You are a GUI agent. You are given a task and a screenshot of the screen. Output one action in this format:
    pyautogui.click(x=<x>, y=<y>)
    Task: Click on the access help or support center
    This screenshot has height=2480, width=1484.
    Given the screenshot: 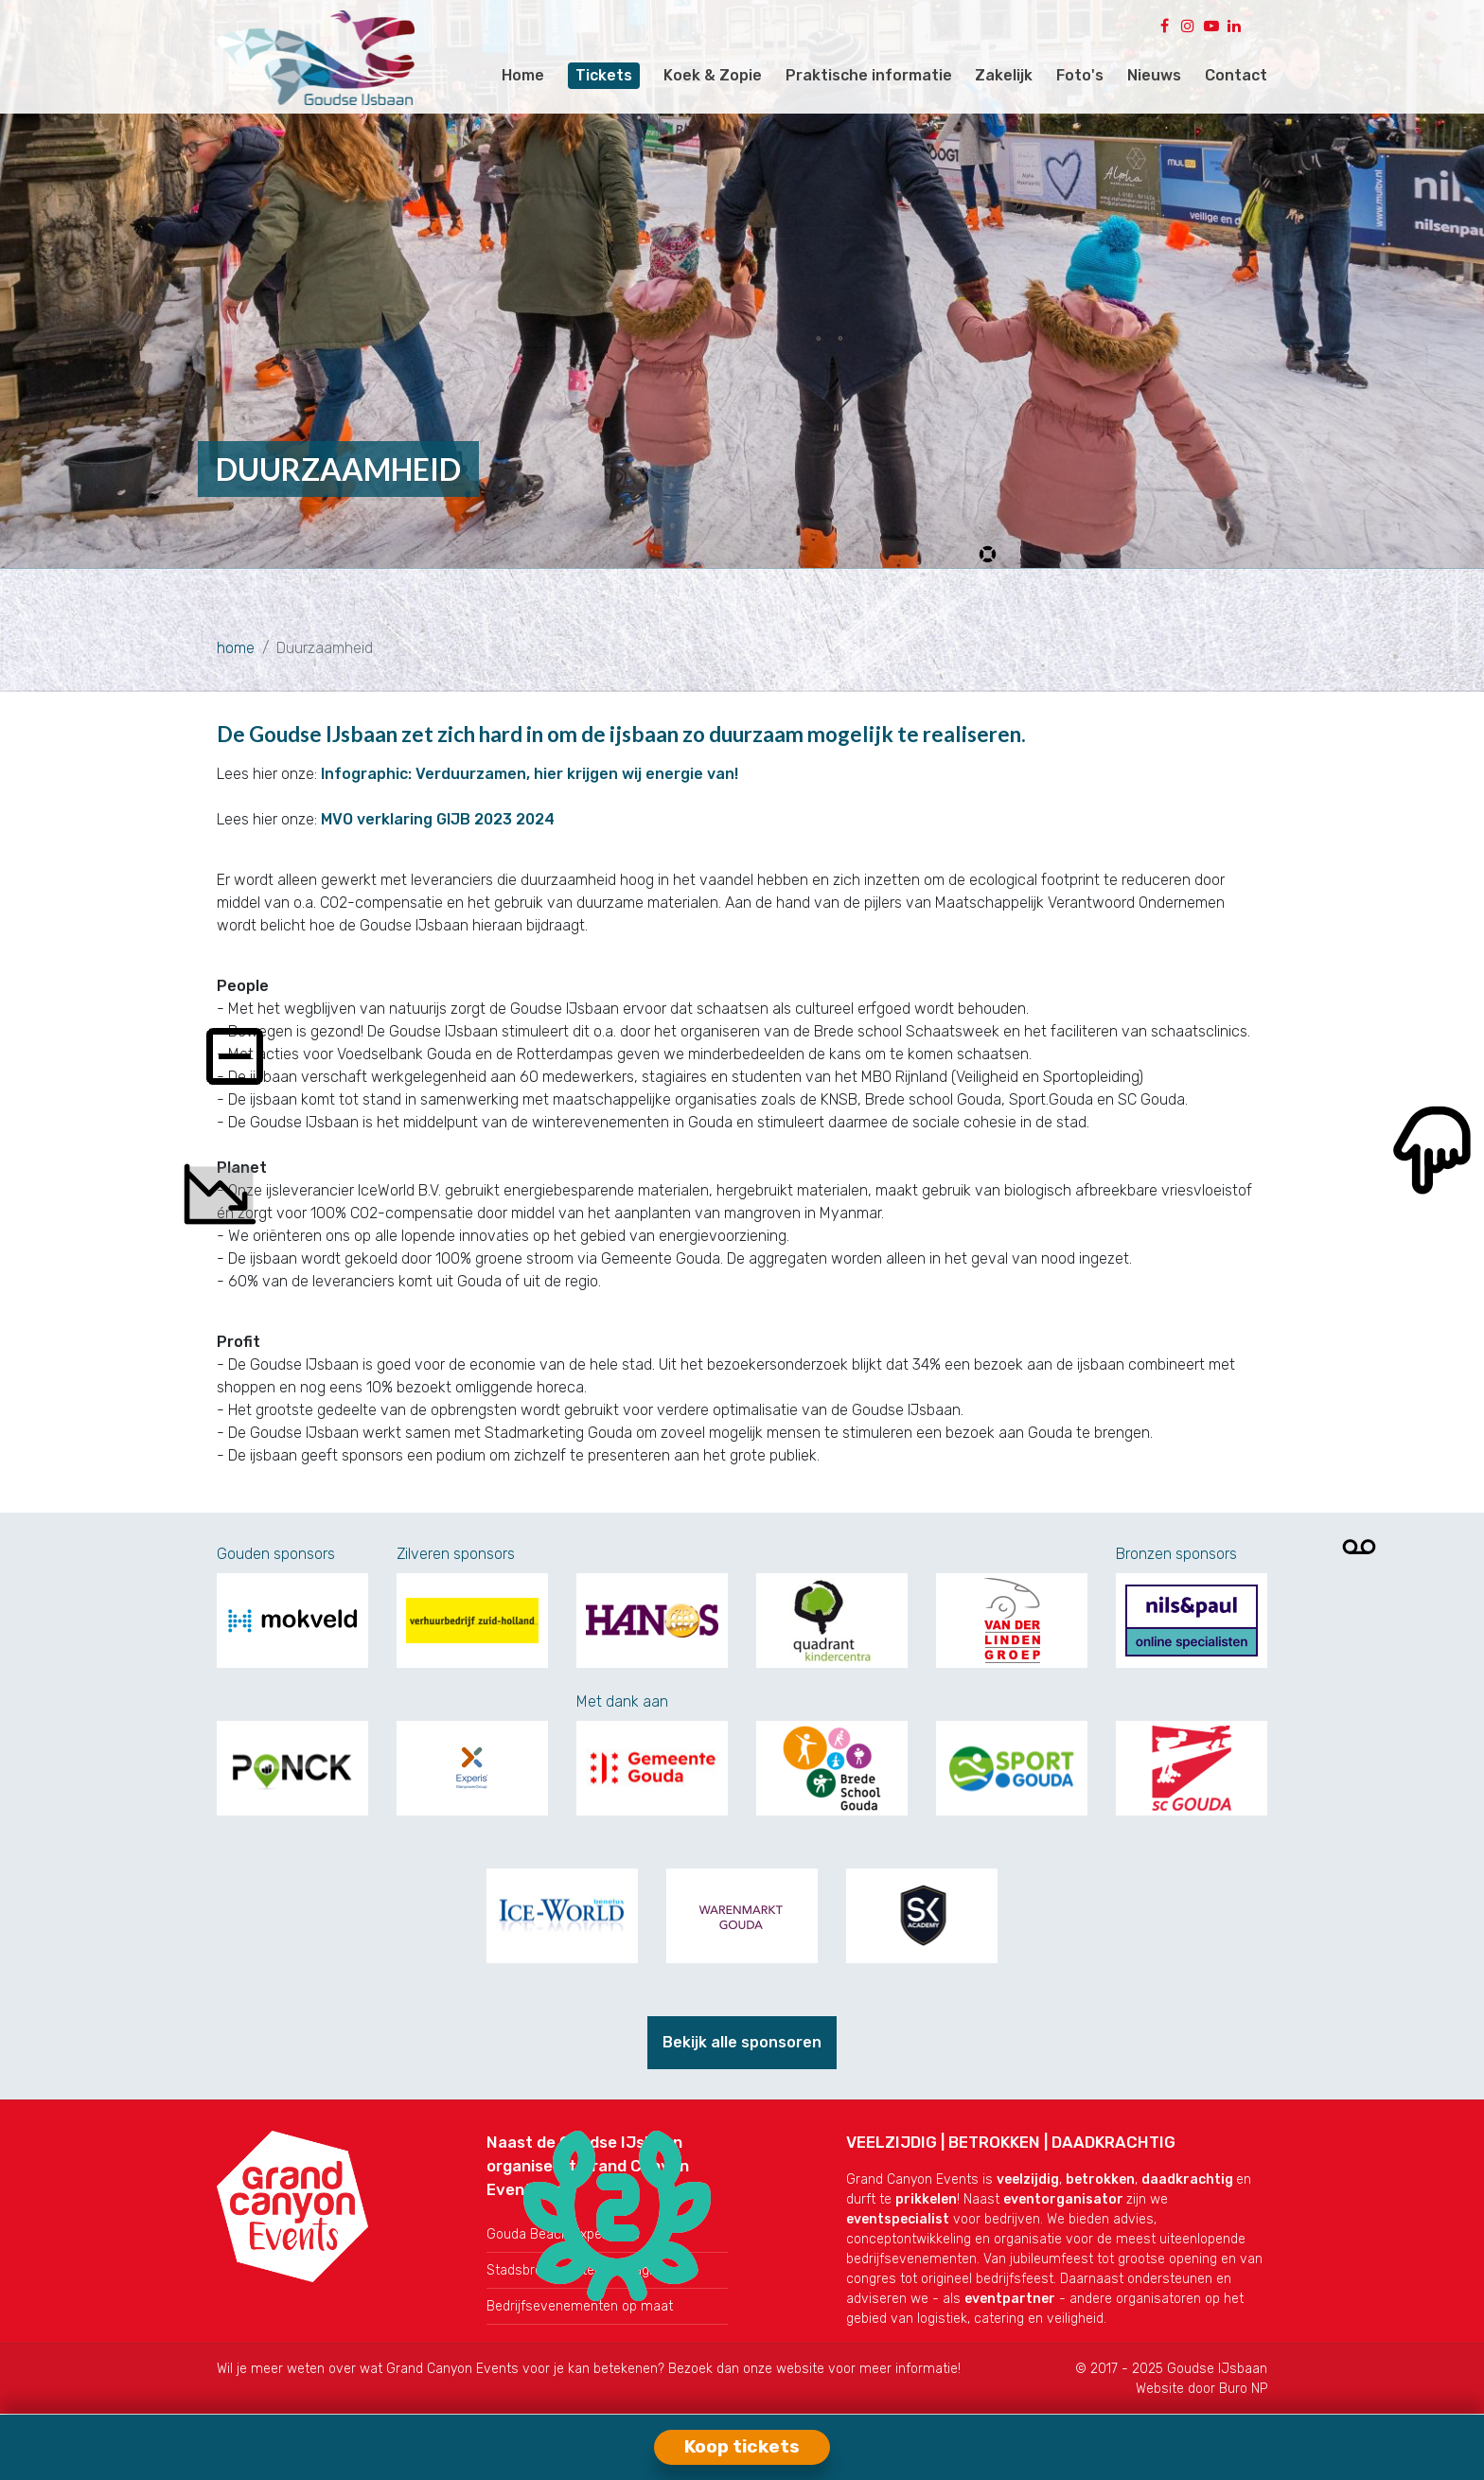 What is the action you would take?
    pyautogui.click(x=987, y=554)
    